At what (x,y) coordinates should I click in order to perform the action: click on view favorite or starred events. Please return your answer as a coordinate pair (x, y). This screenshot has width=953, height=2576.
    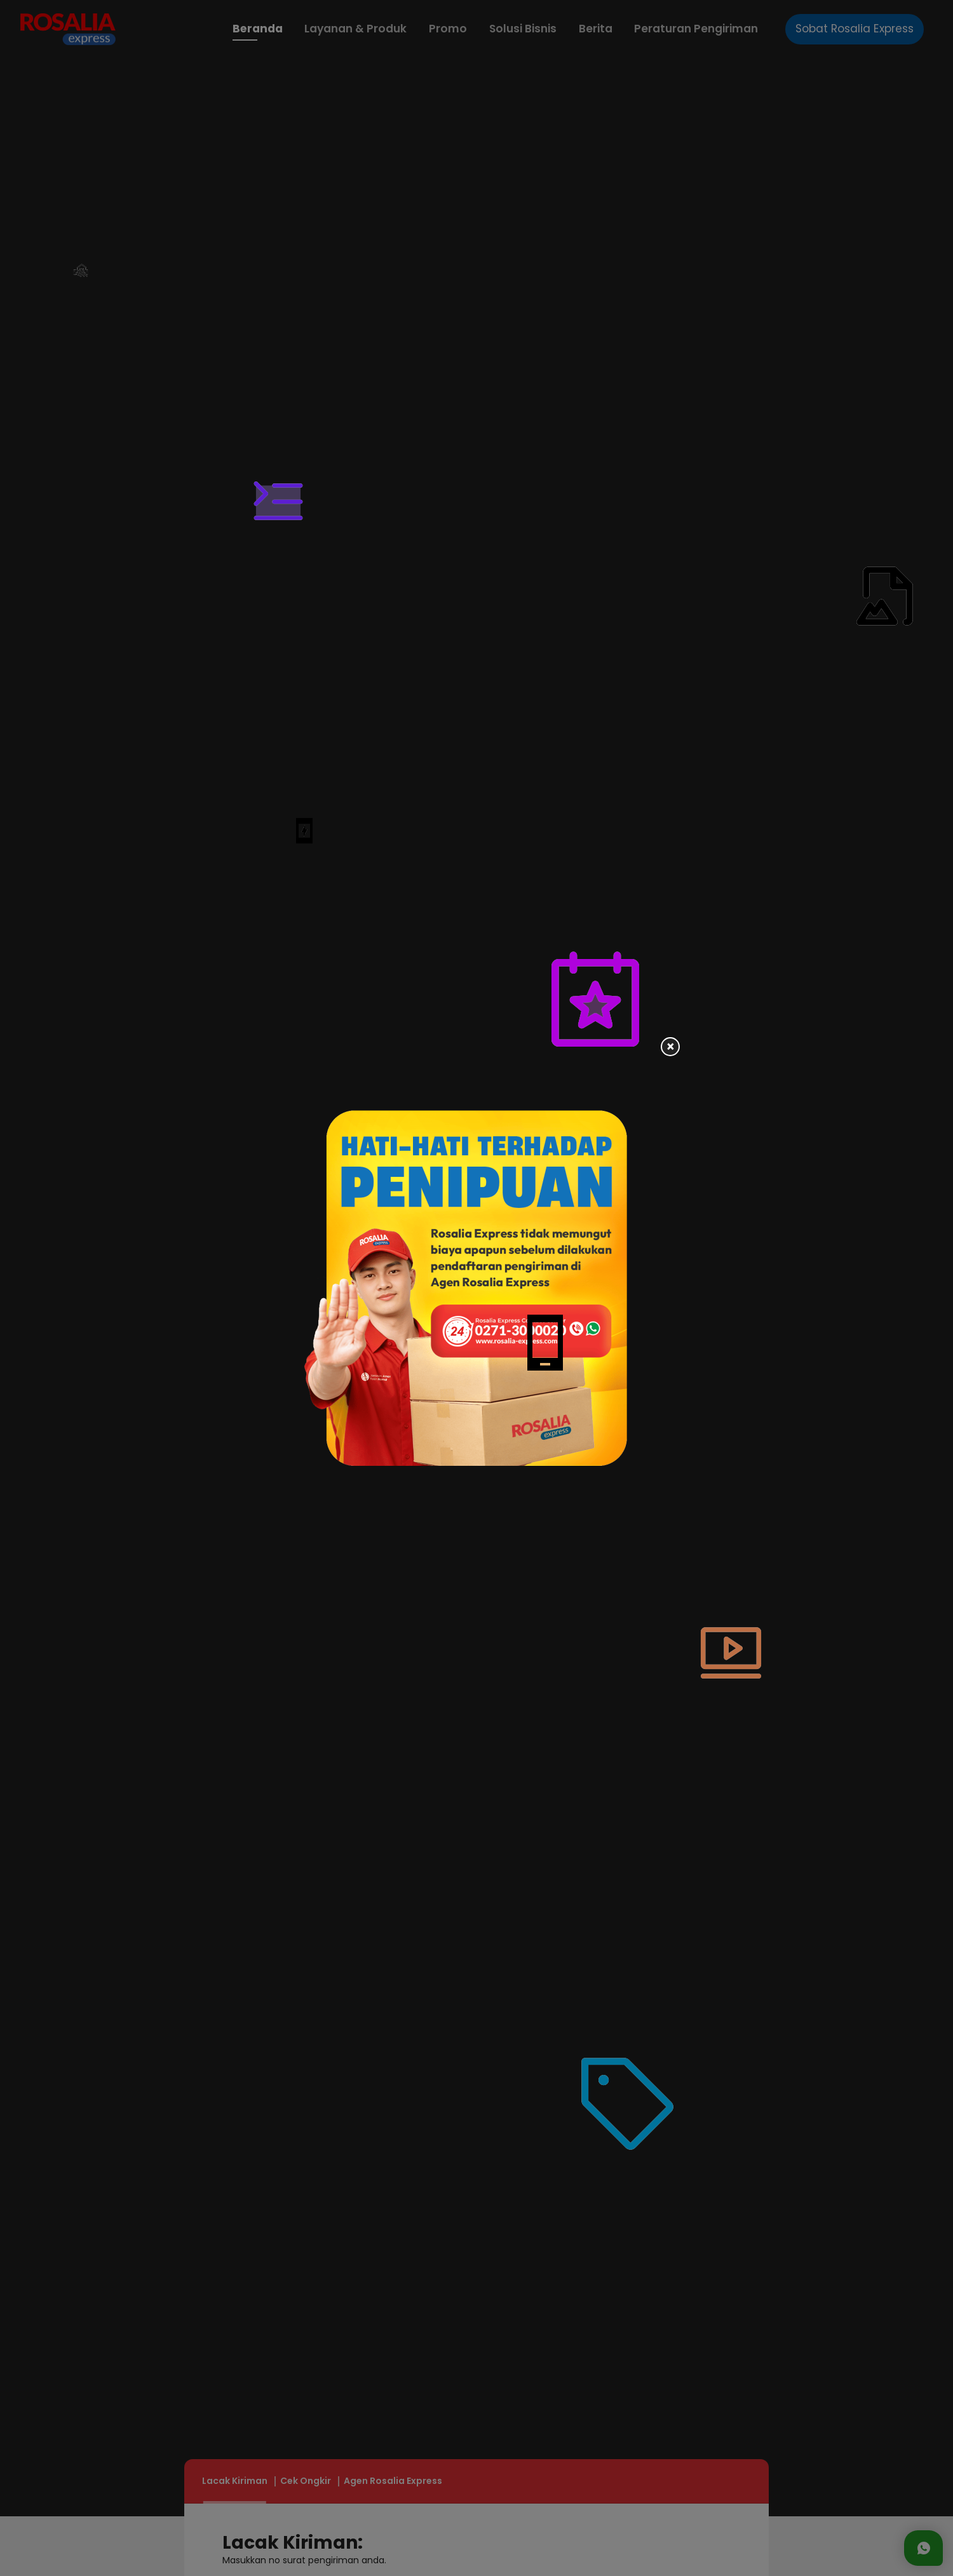
    Looking at the image, I should click on (595, 1003).